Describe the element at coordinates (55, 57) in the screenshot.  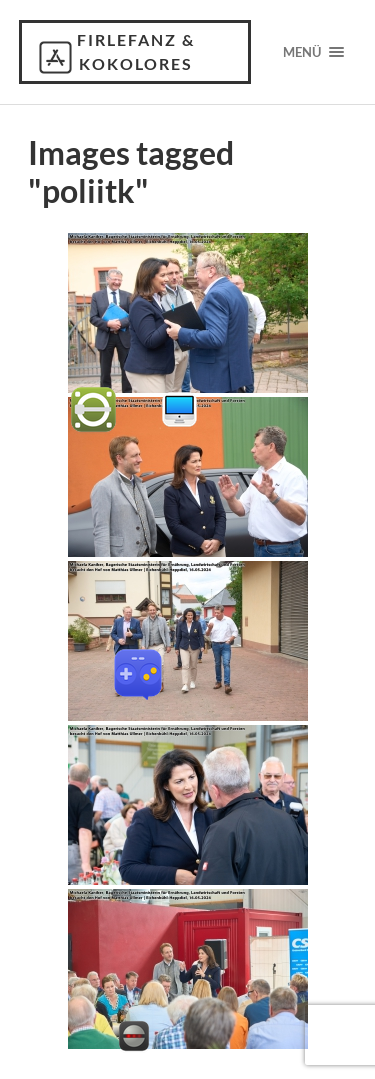
I see `open the app store` at that location.